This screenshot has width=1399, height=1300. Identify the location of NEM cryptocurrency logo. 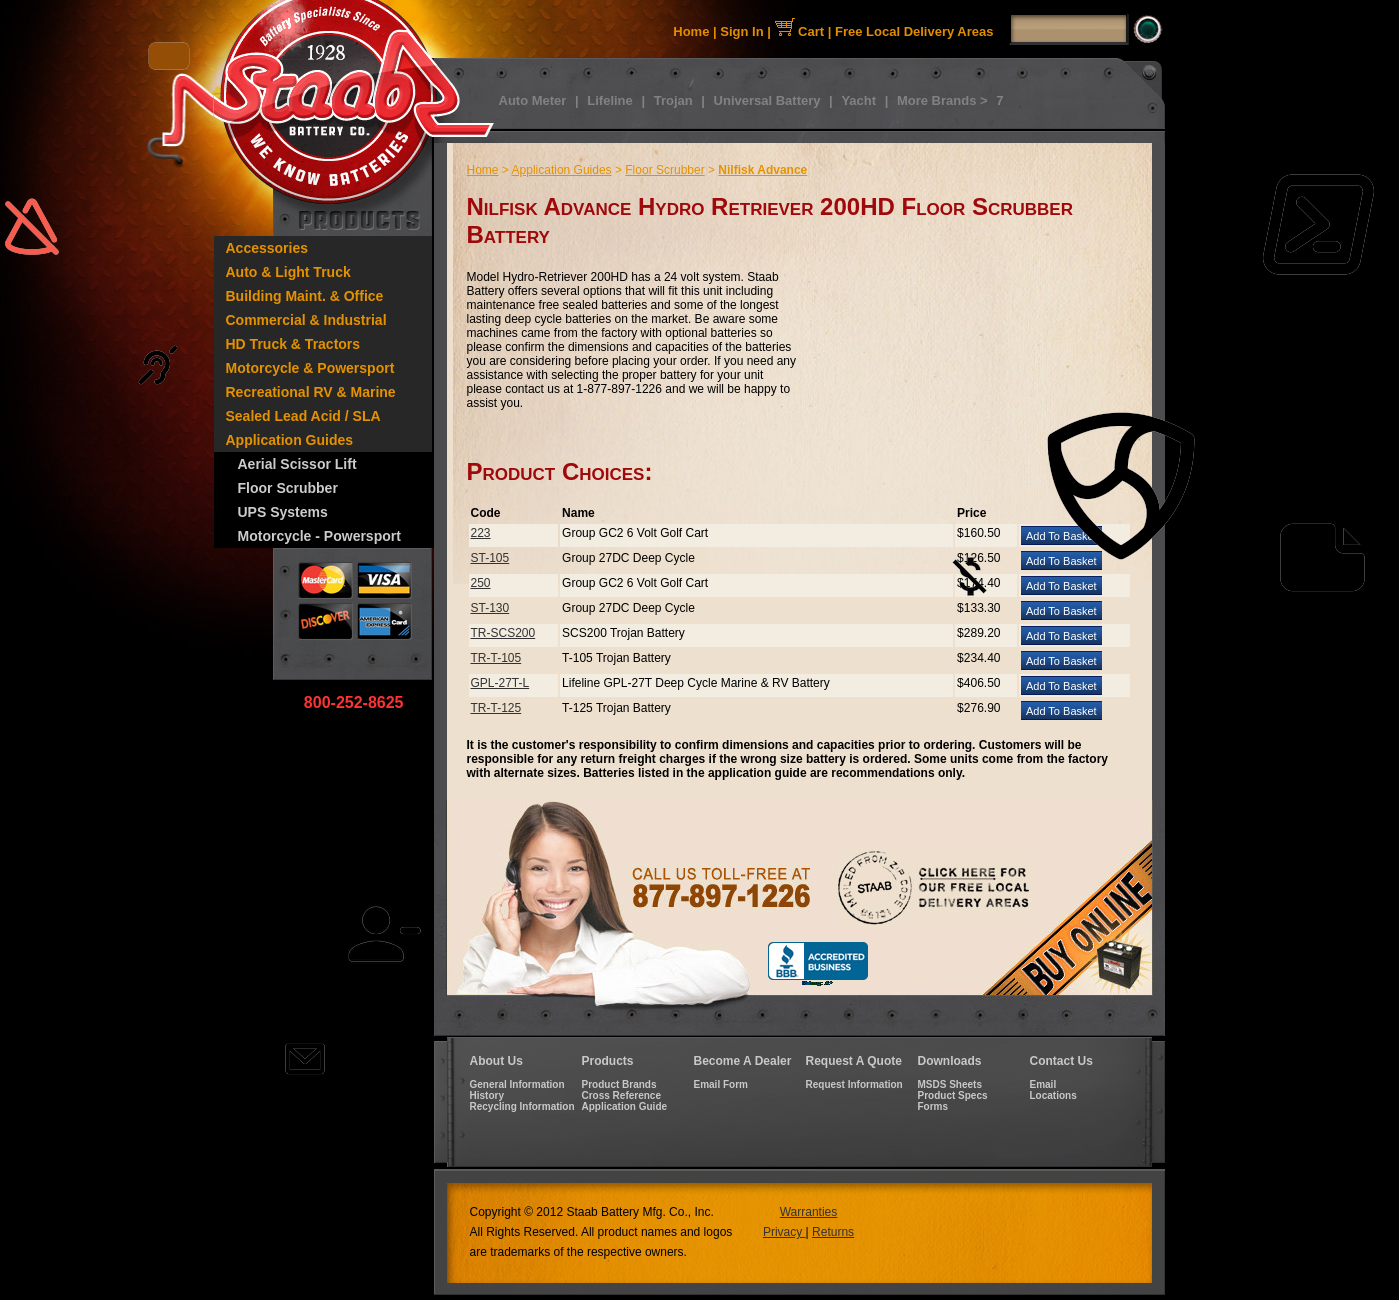
(1121, 486).